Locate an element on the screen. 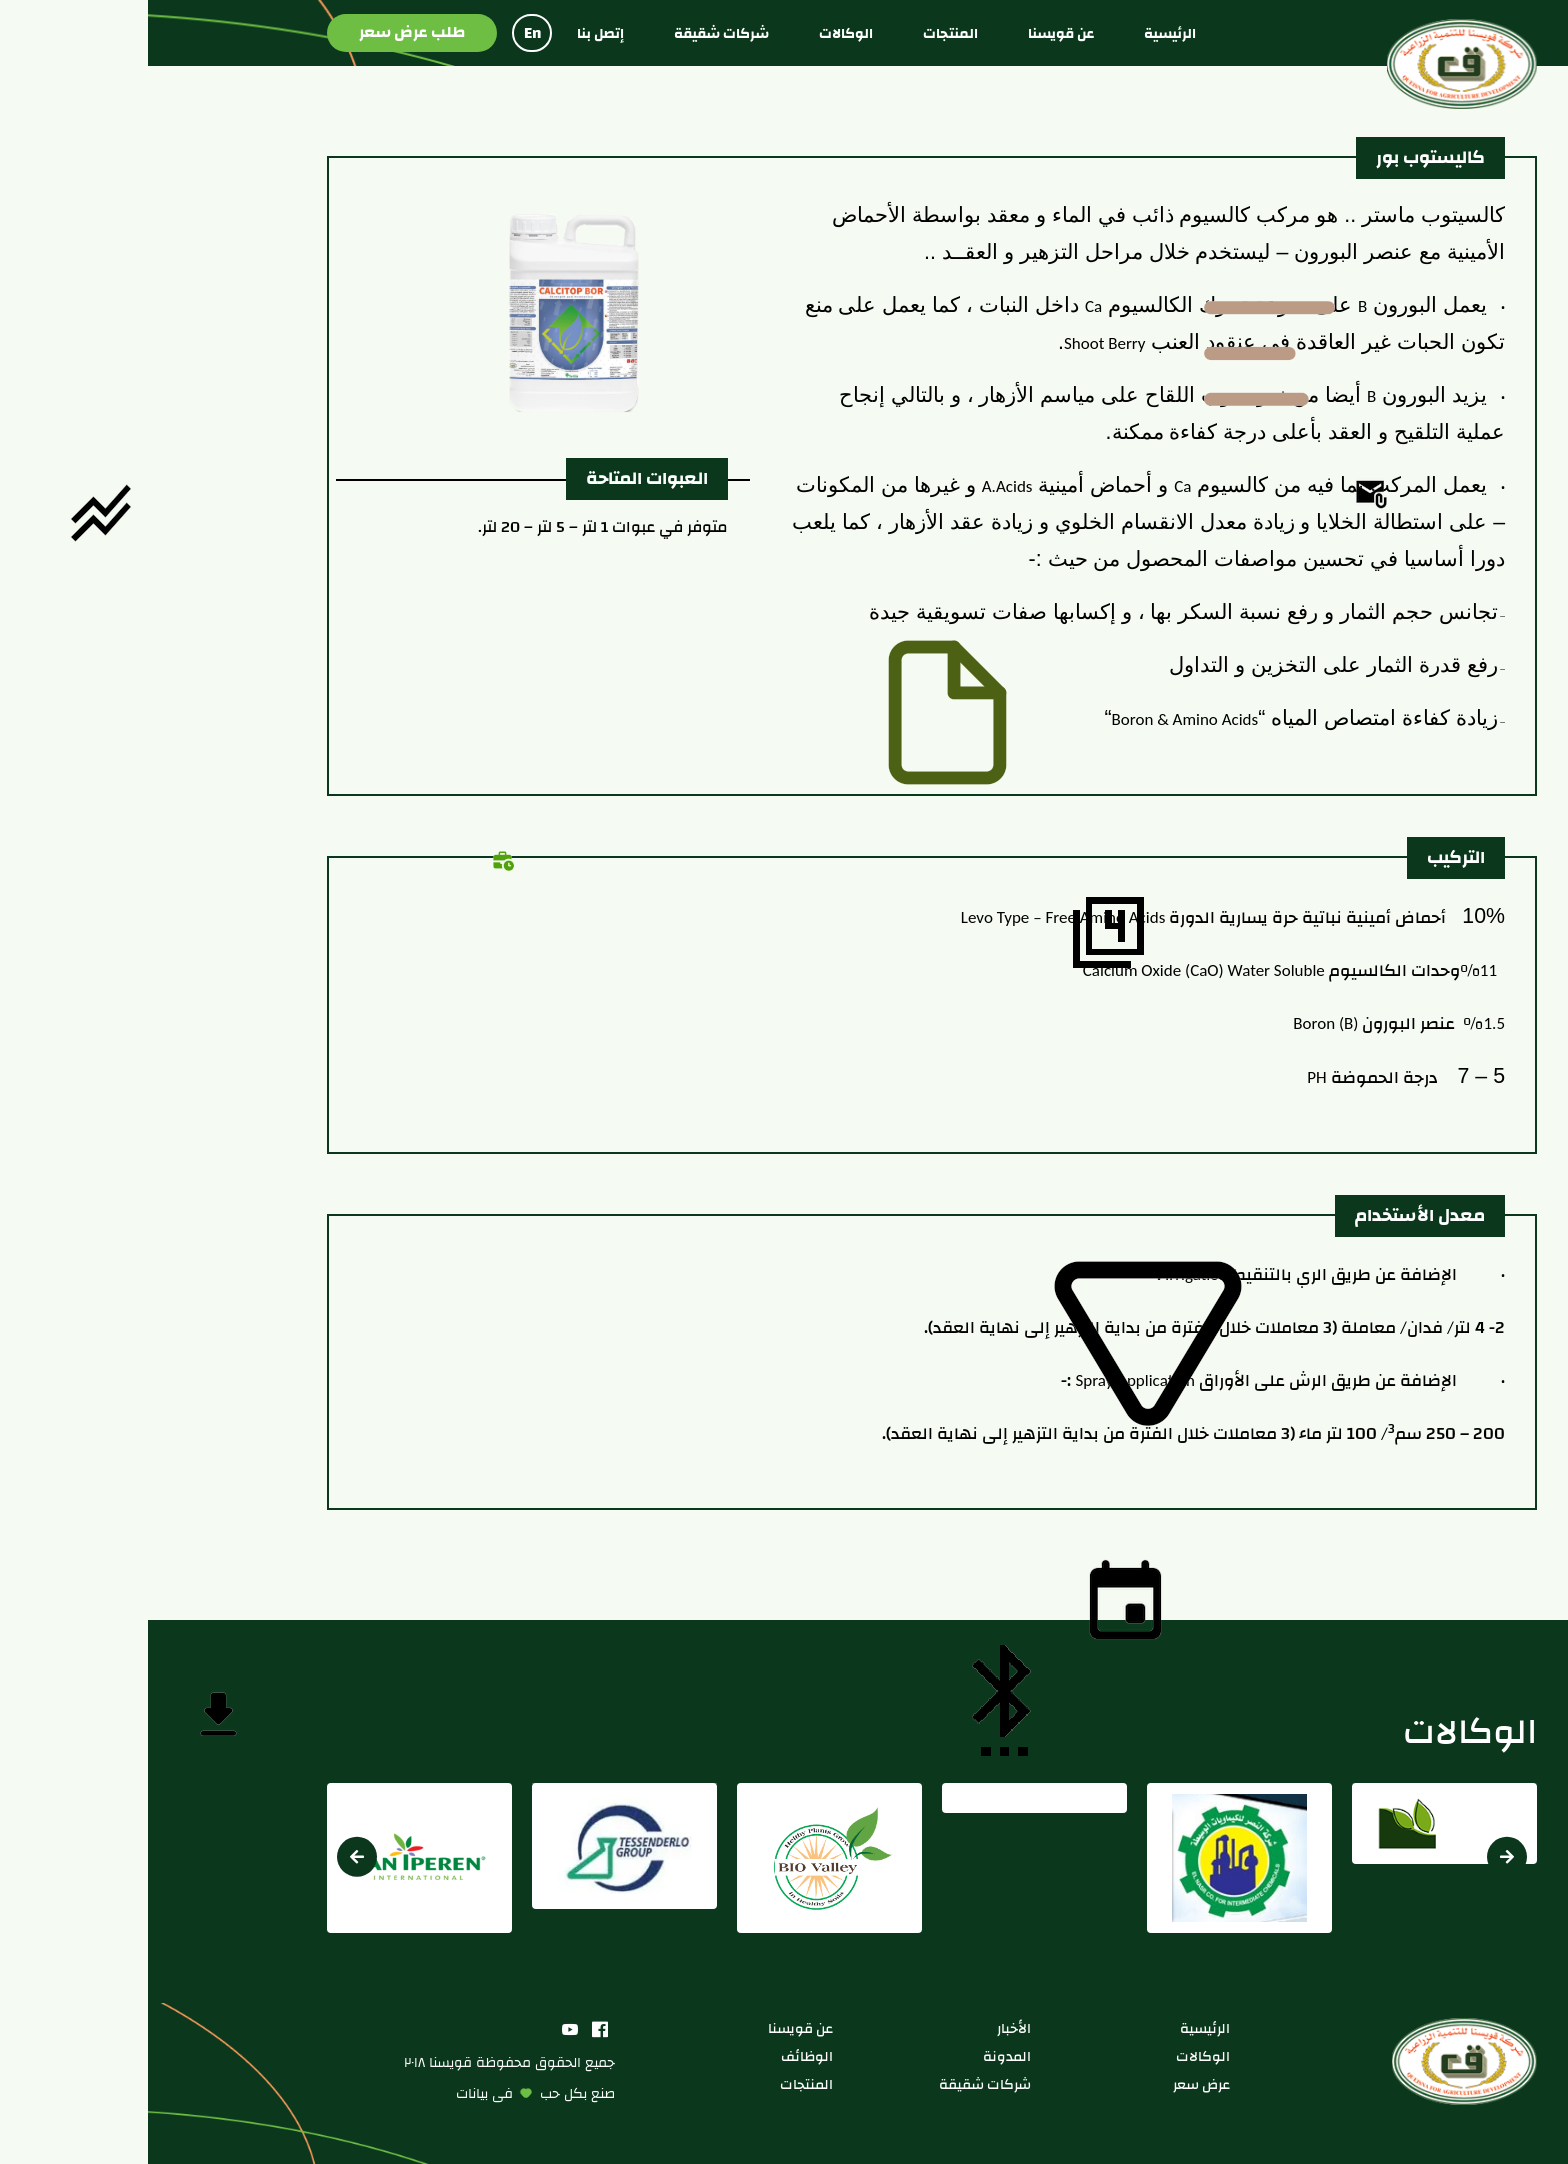 Image resolution: width=1568 pixels, height=2164 pixels. view or open a file is located at coordinates (947, 712).